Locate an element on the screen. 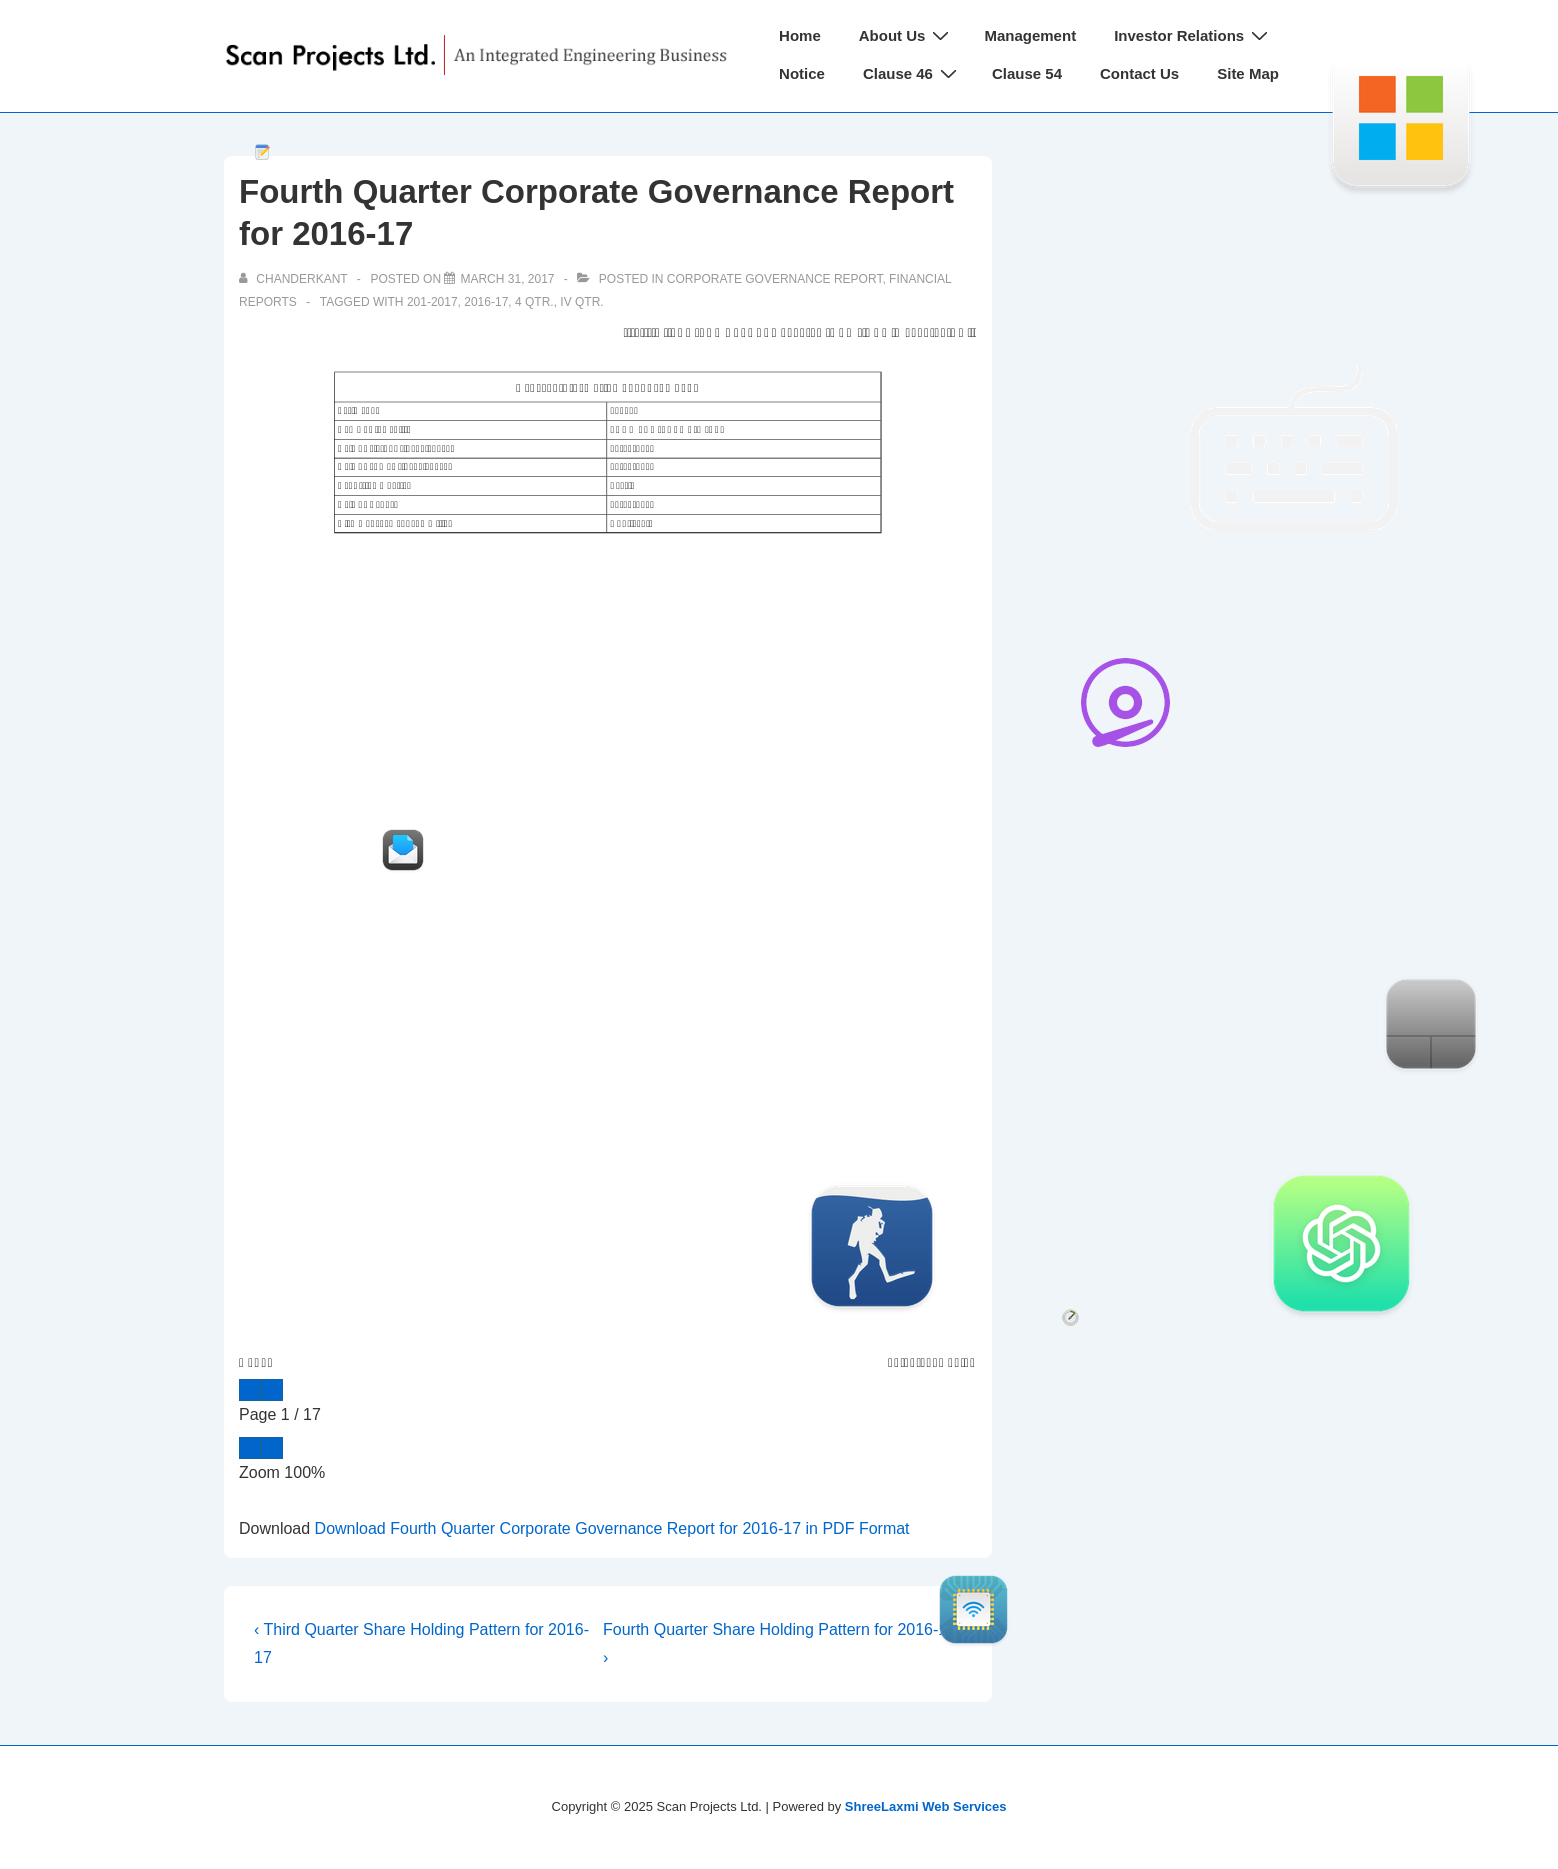  open sysprof system profiler is located at coordinates (1070, 1317).